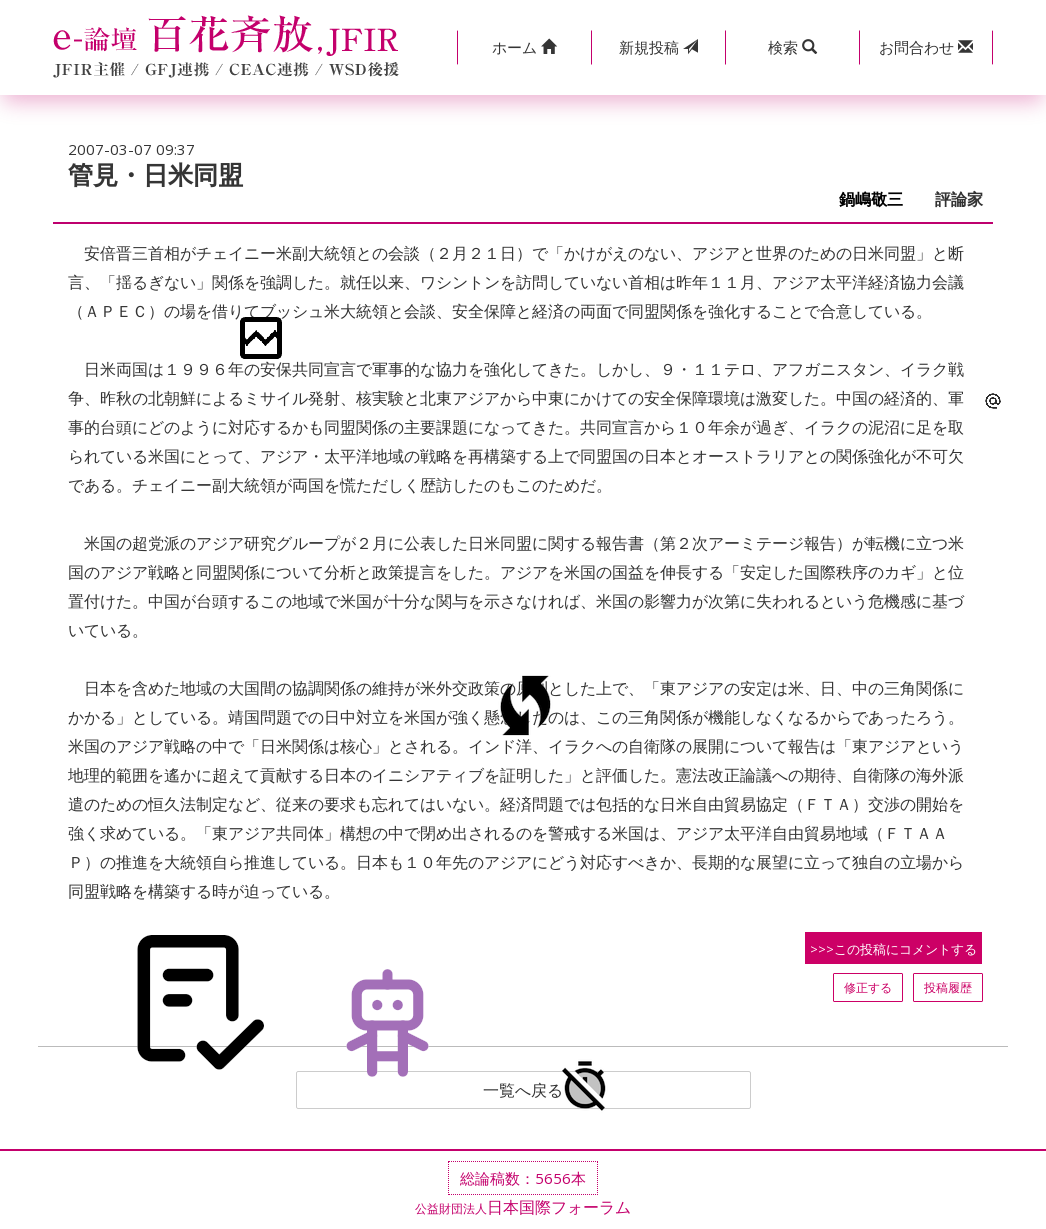 This screenshot has height=1229, width=1046. Describe the element at coordinates (196, 1002) in the screenshot. I see `view or manage a task checklist` at that location.